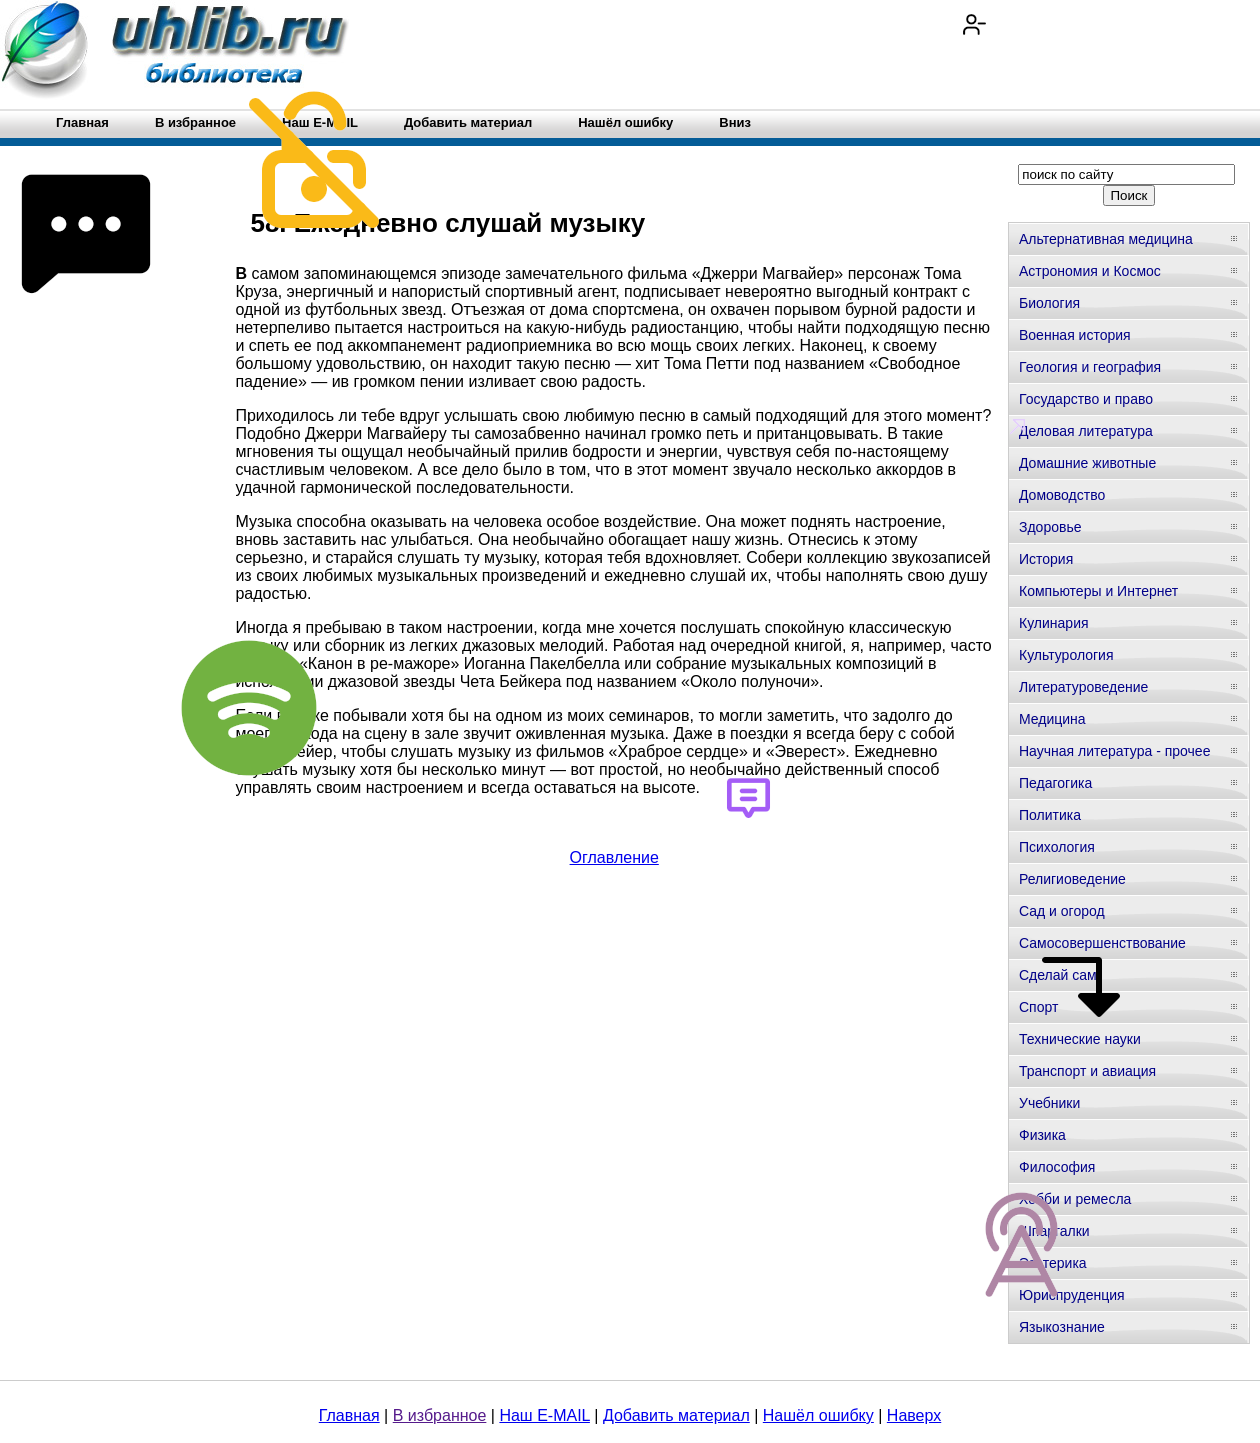 The width and height of the screenshot is (1260, 1443). I want to click on unlock feature is unavailable or disabled, so click(314, 163).